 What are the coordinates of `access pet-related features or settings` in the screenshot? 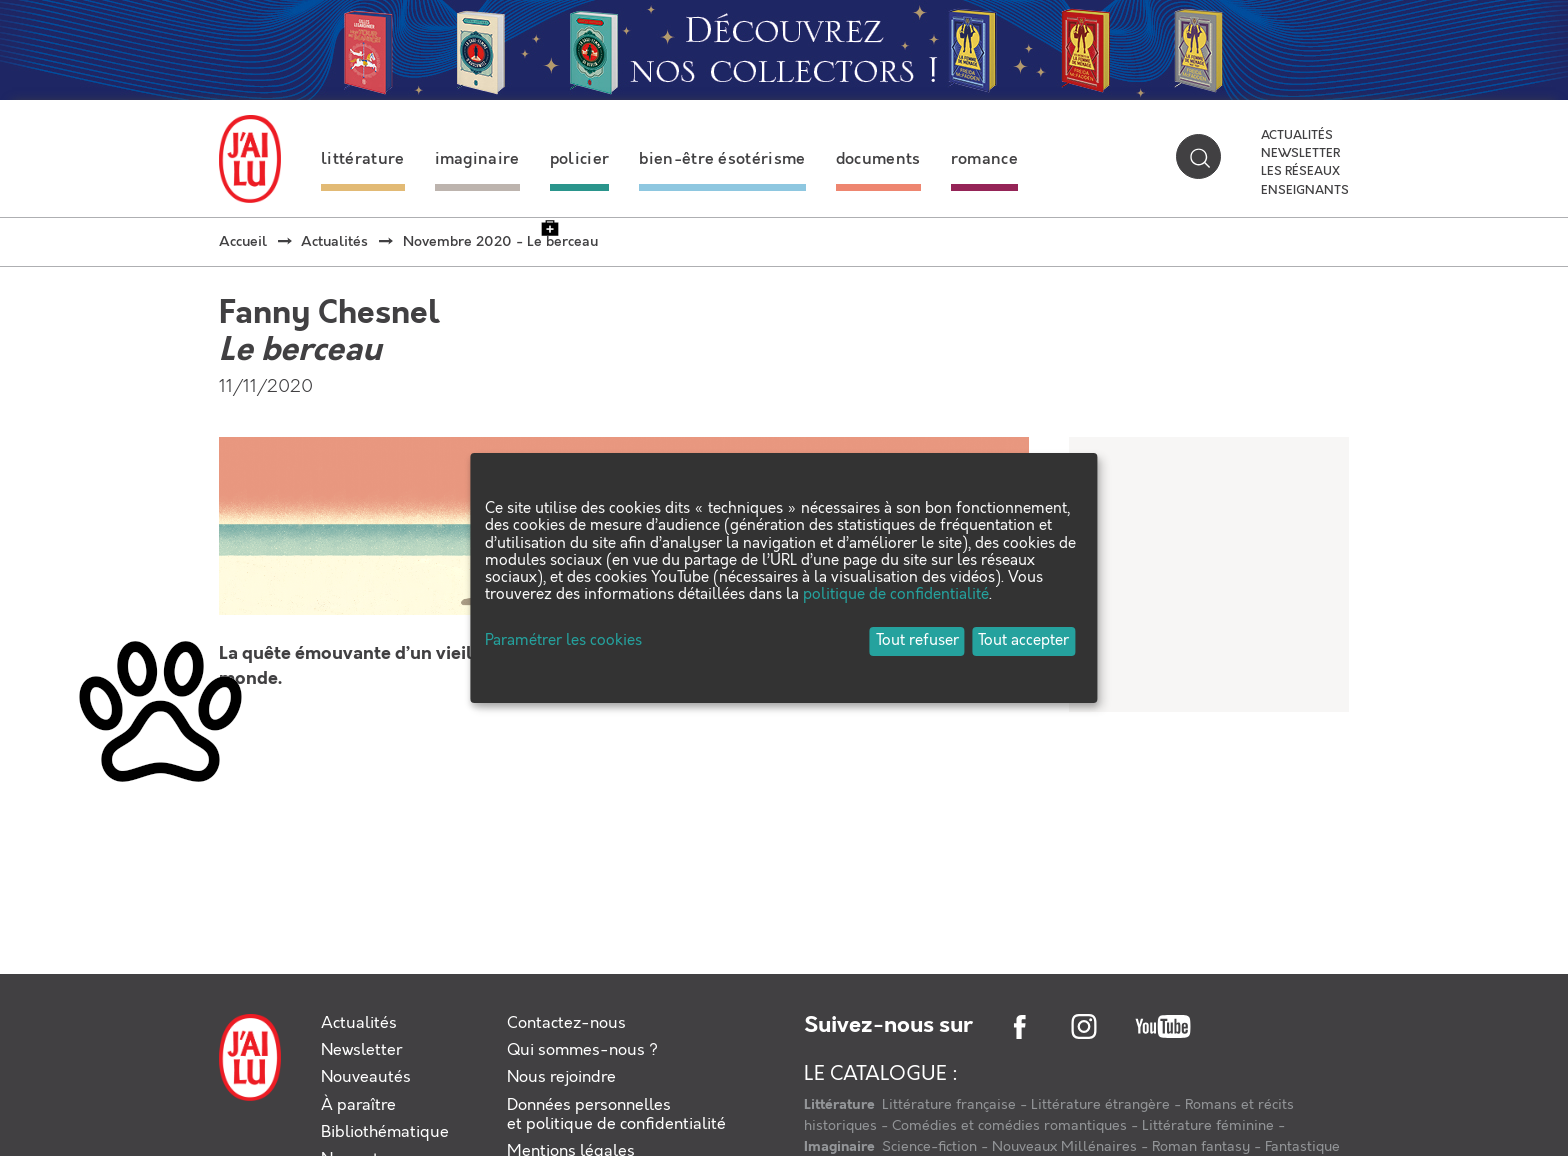 It's located at (160, 711).